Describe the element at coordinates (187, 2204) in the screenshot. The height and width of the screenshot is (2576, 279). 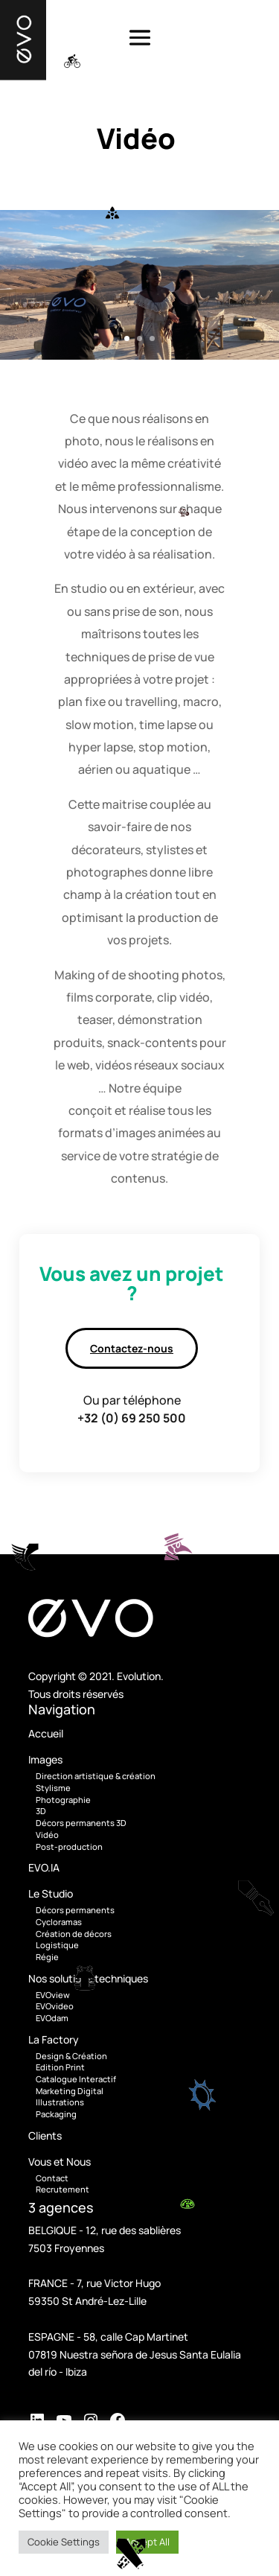
I see `indicates acid or corrosive hazard in gameplay` at that location.